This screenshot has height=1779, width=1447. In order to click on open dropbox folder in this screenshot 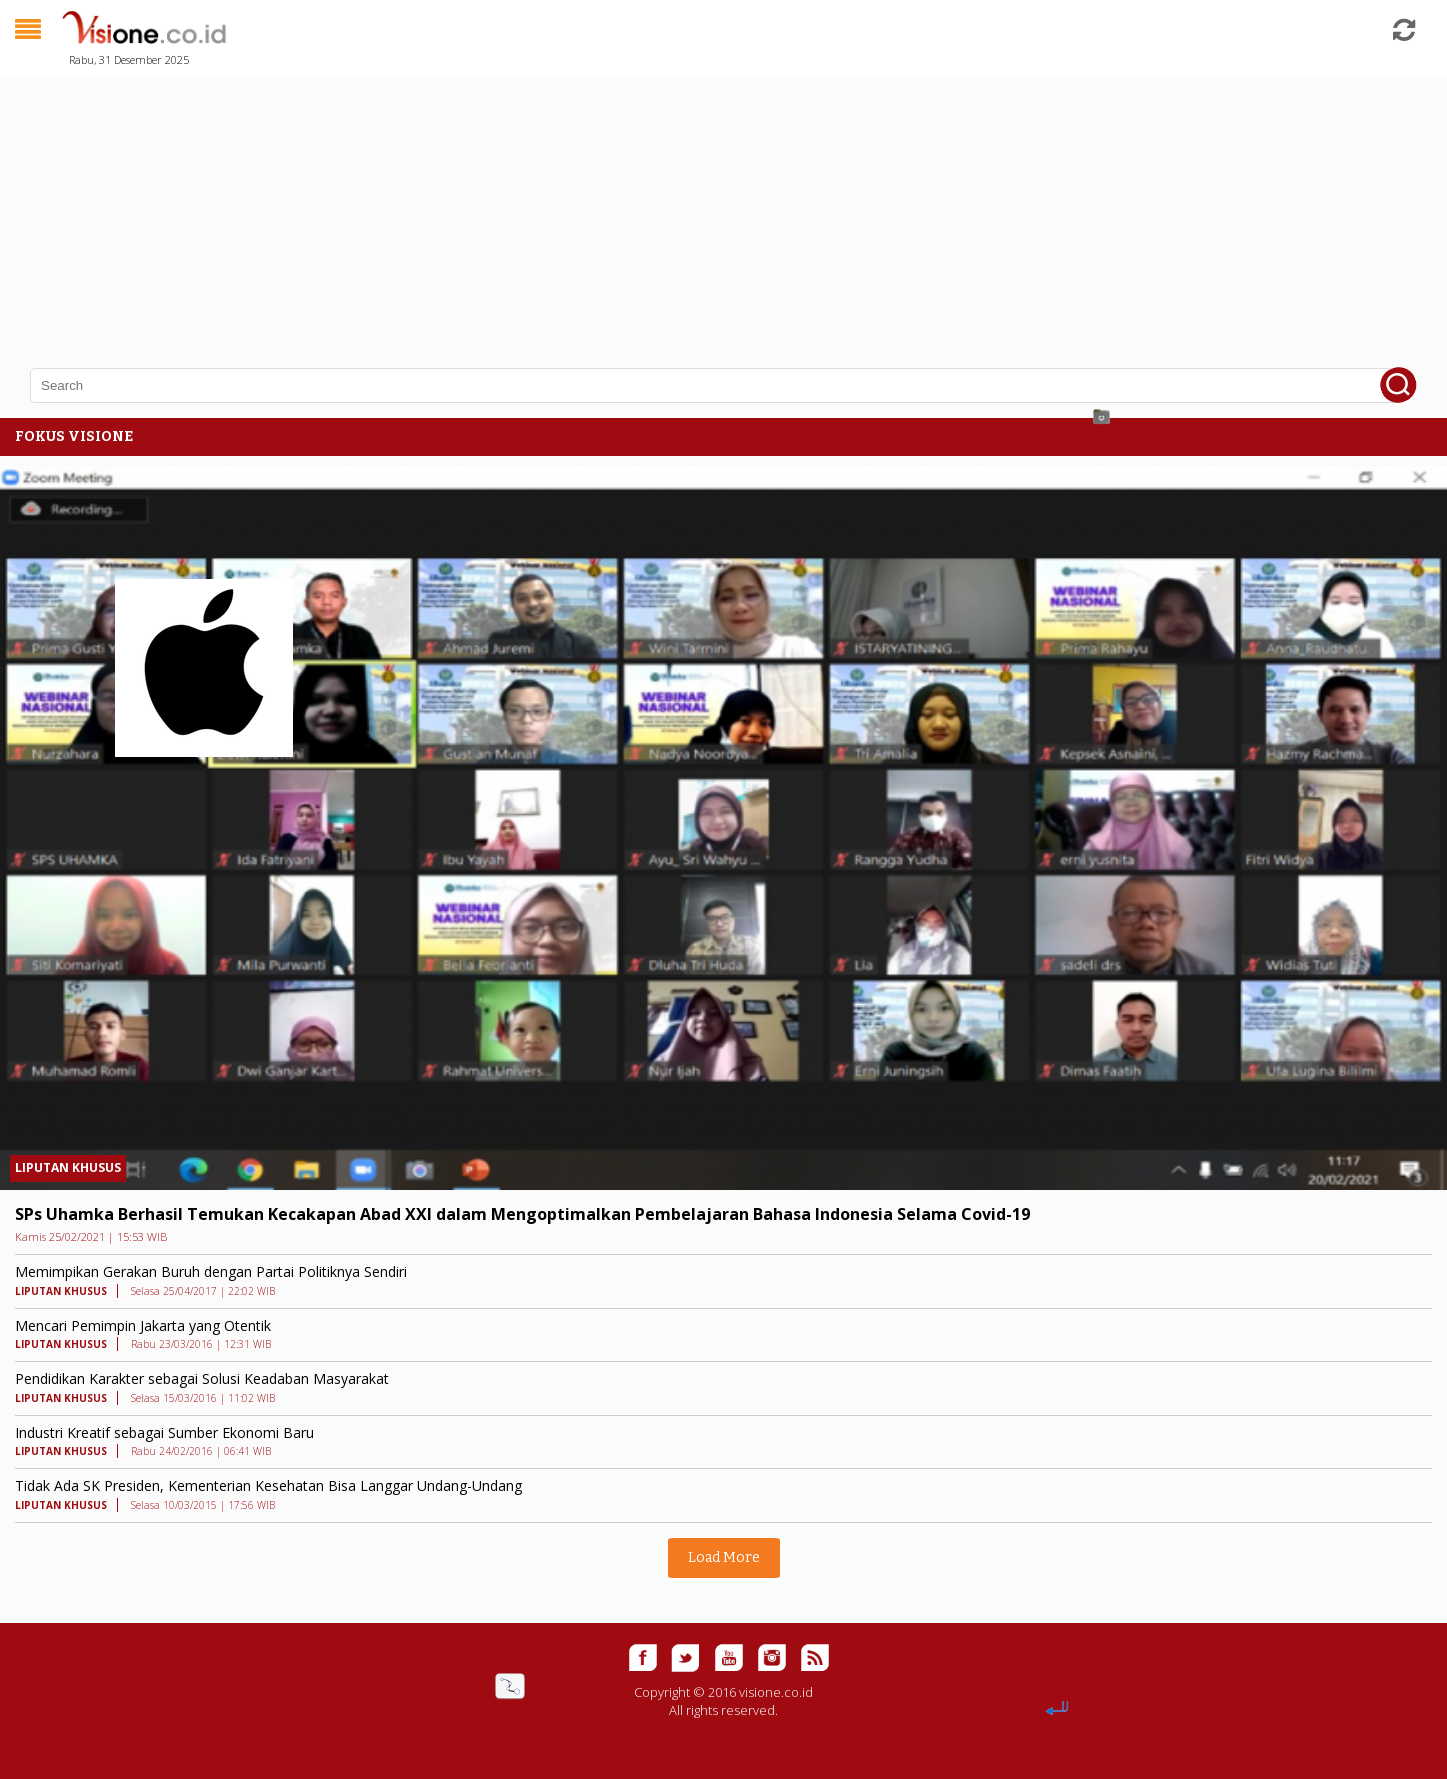, I will do `click(1101, 416)`.